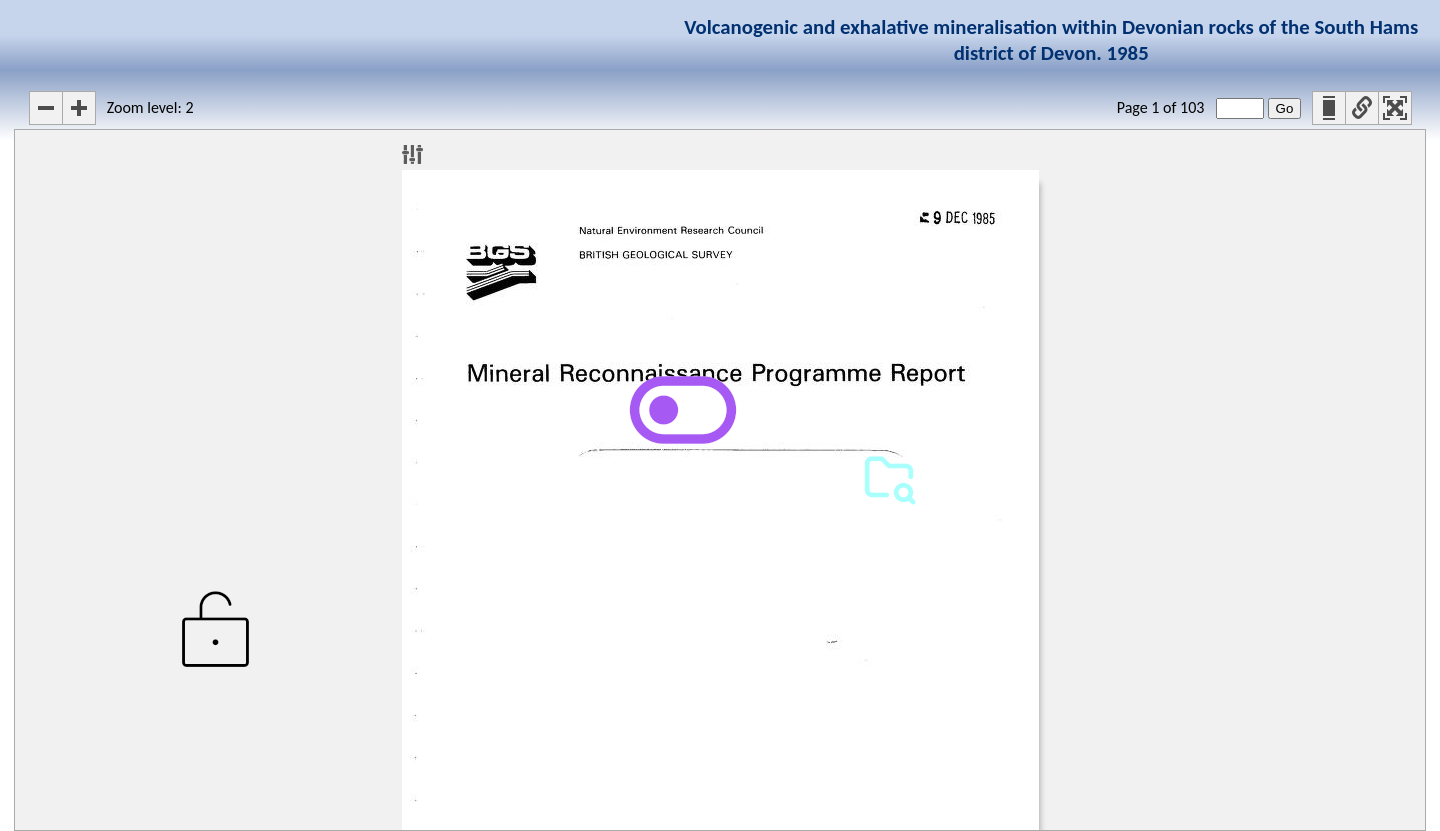 The image size is (1440, 831). What do you see at coordinates (215, 633) in the screenshot?
I see `unlock or access secured content` at bounding box center [215, 633].